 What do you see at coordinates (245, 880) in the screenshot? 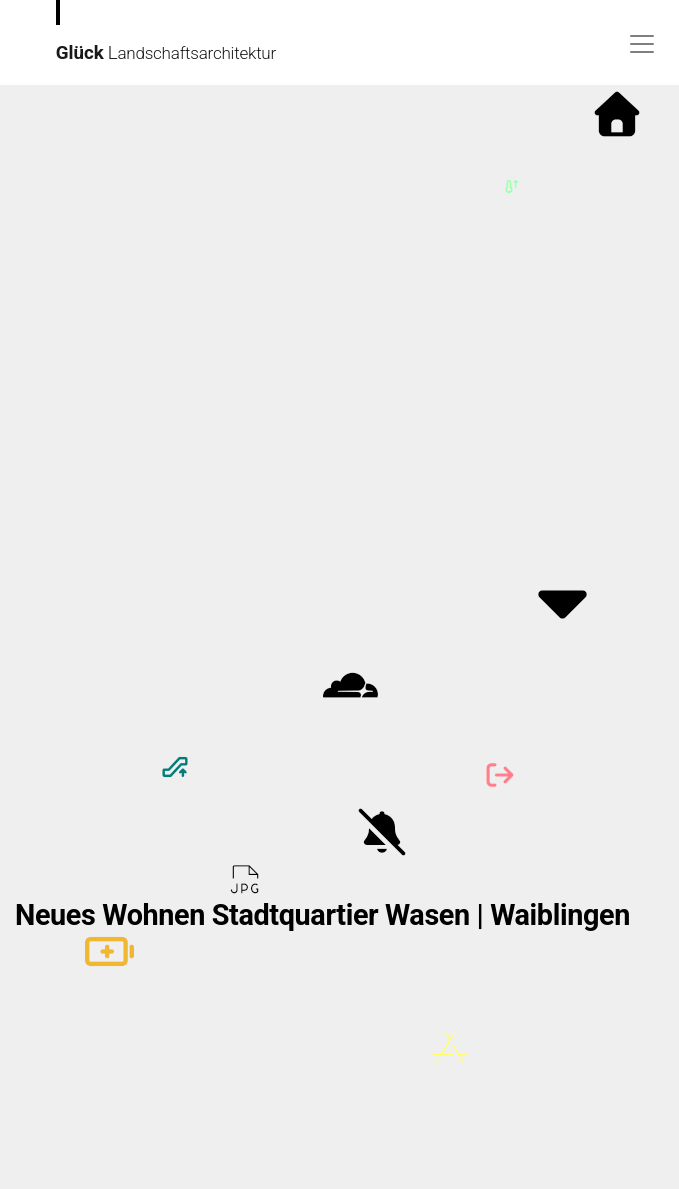
I see `view or open a JPG image file` at bounding box center [245, 880].